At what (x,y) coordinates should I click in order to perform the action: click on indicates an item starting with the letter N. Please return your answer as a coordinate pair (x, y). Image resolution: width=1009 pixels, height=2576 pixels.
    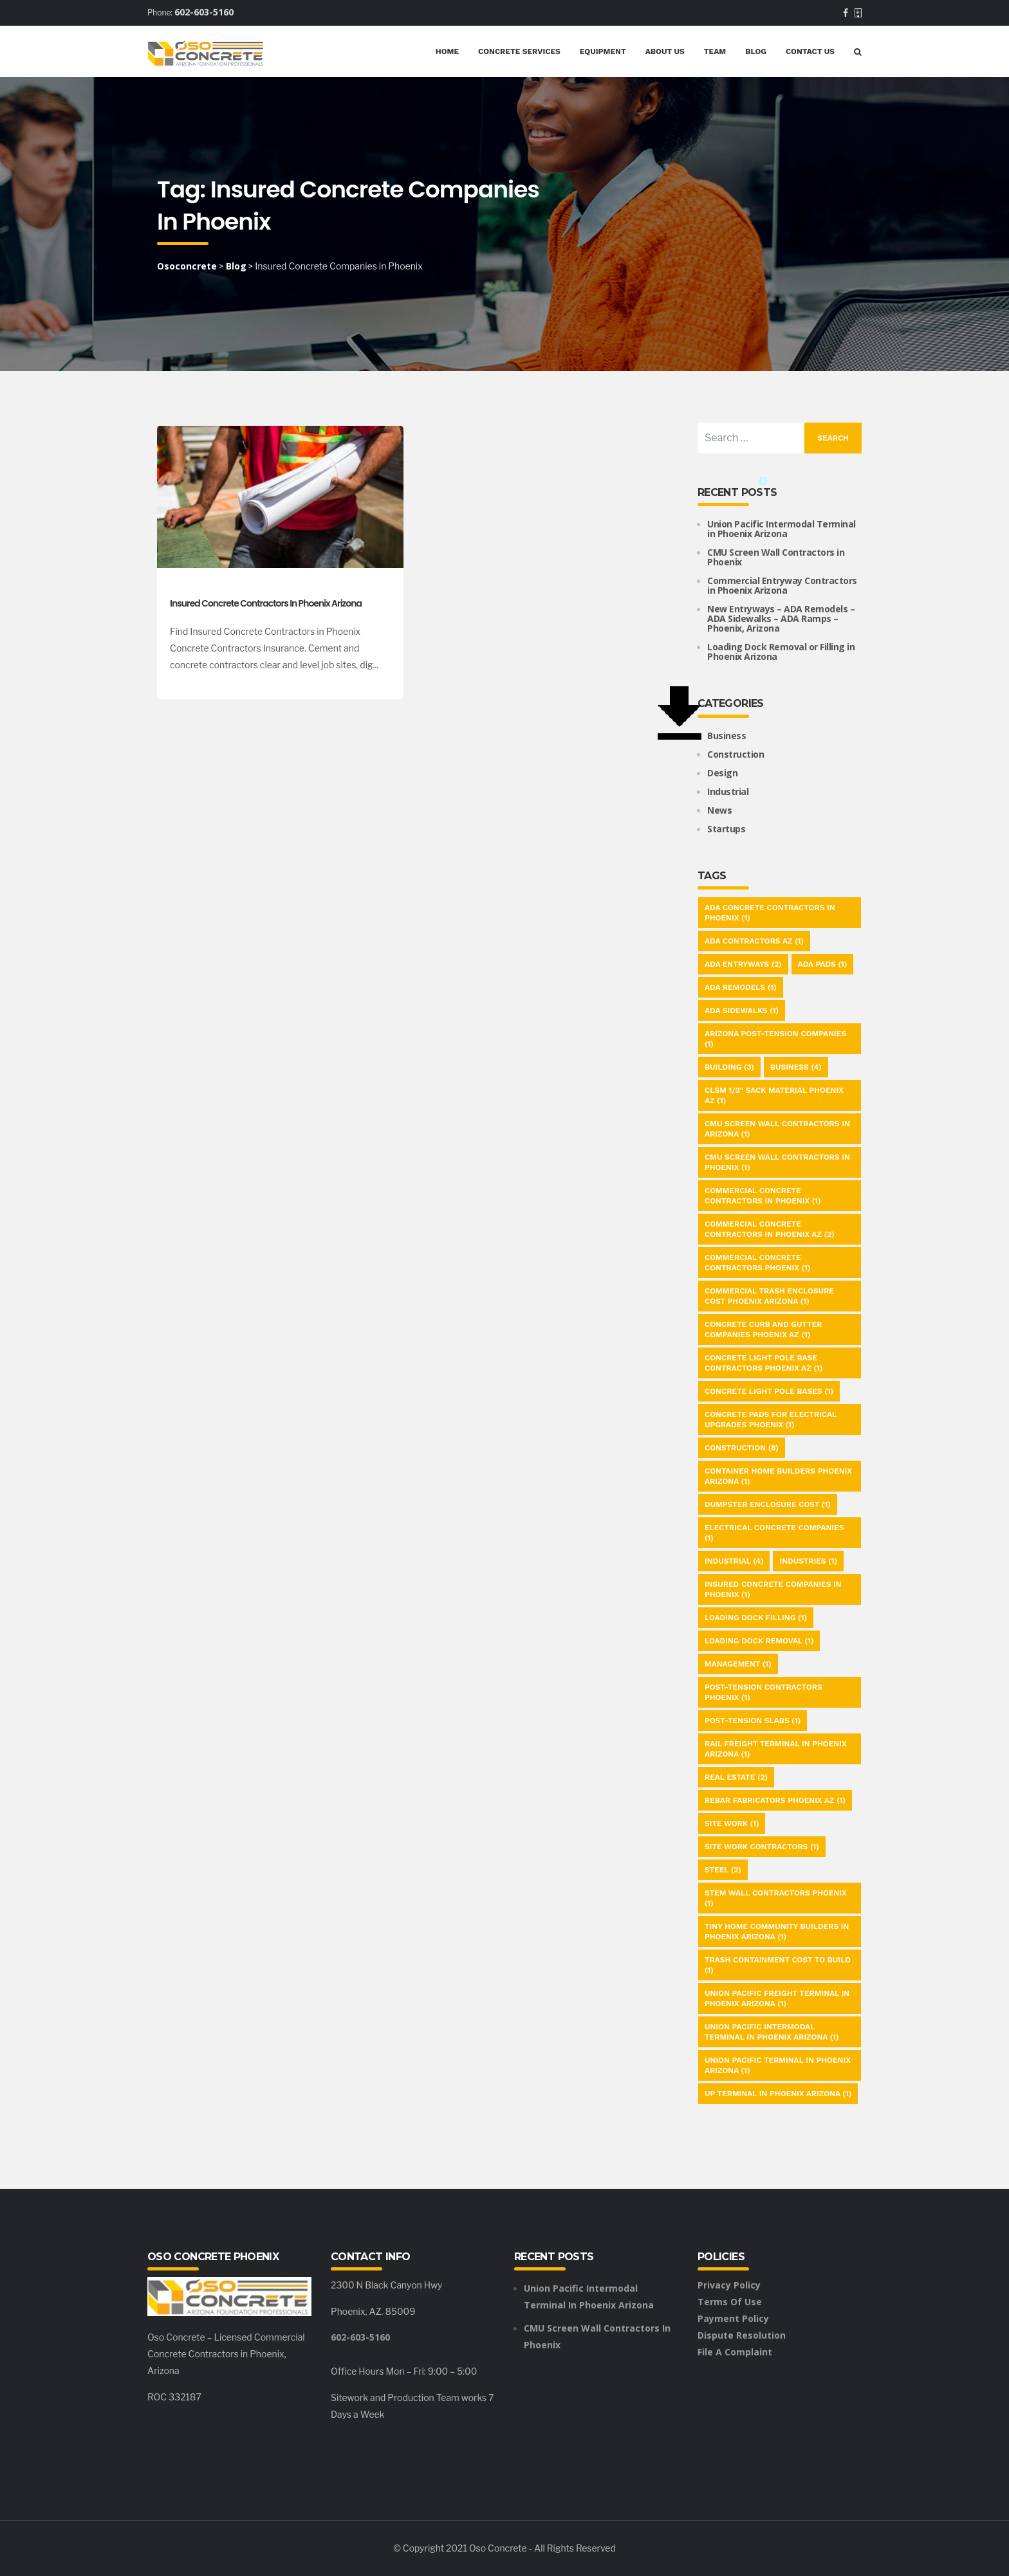
    Looking at the image, I should click on (763, 481).